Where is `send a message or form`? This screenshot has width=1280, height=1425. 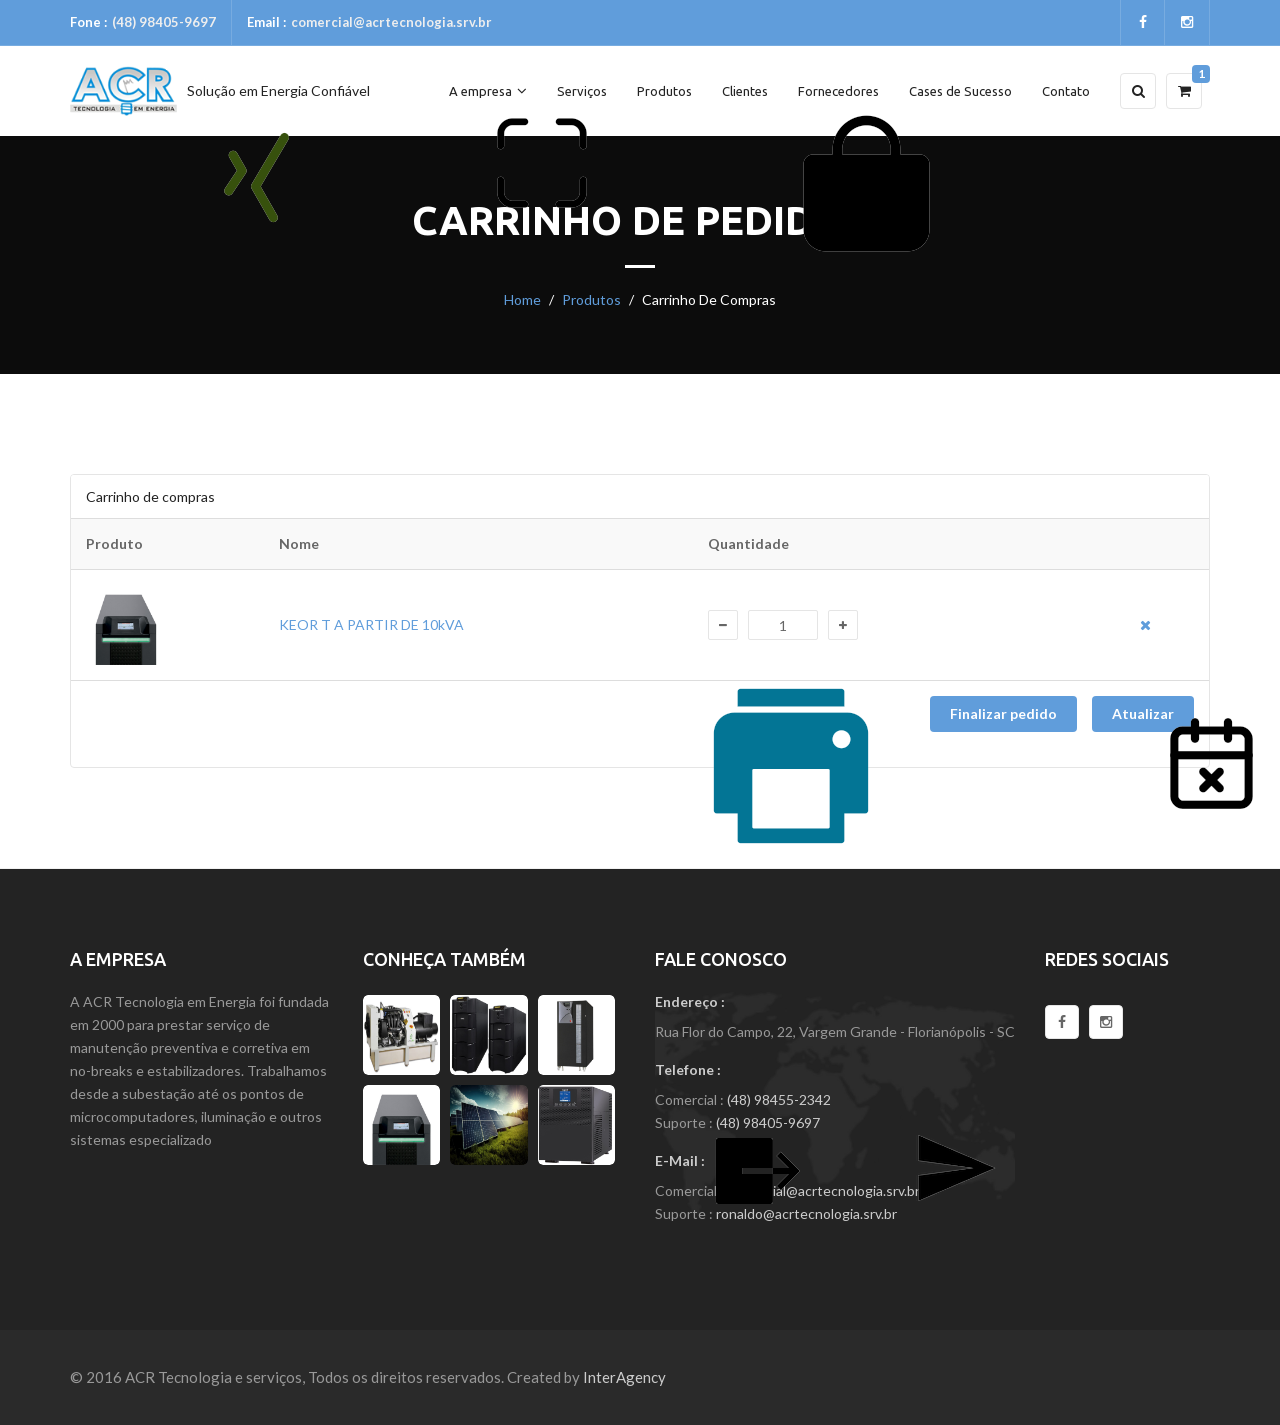
send a message or form is located at coordinates (955, 1168).